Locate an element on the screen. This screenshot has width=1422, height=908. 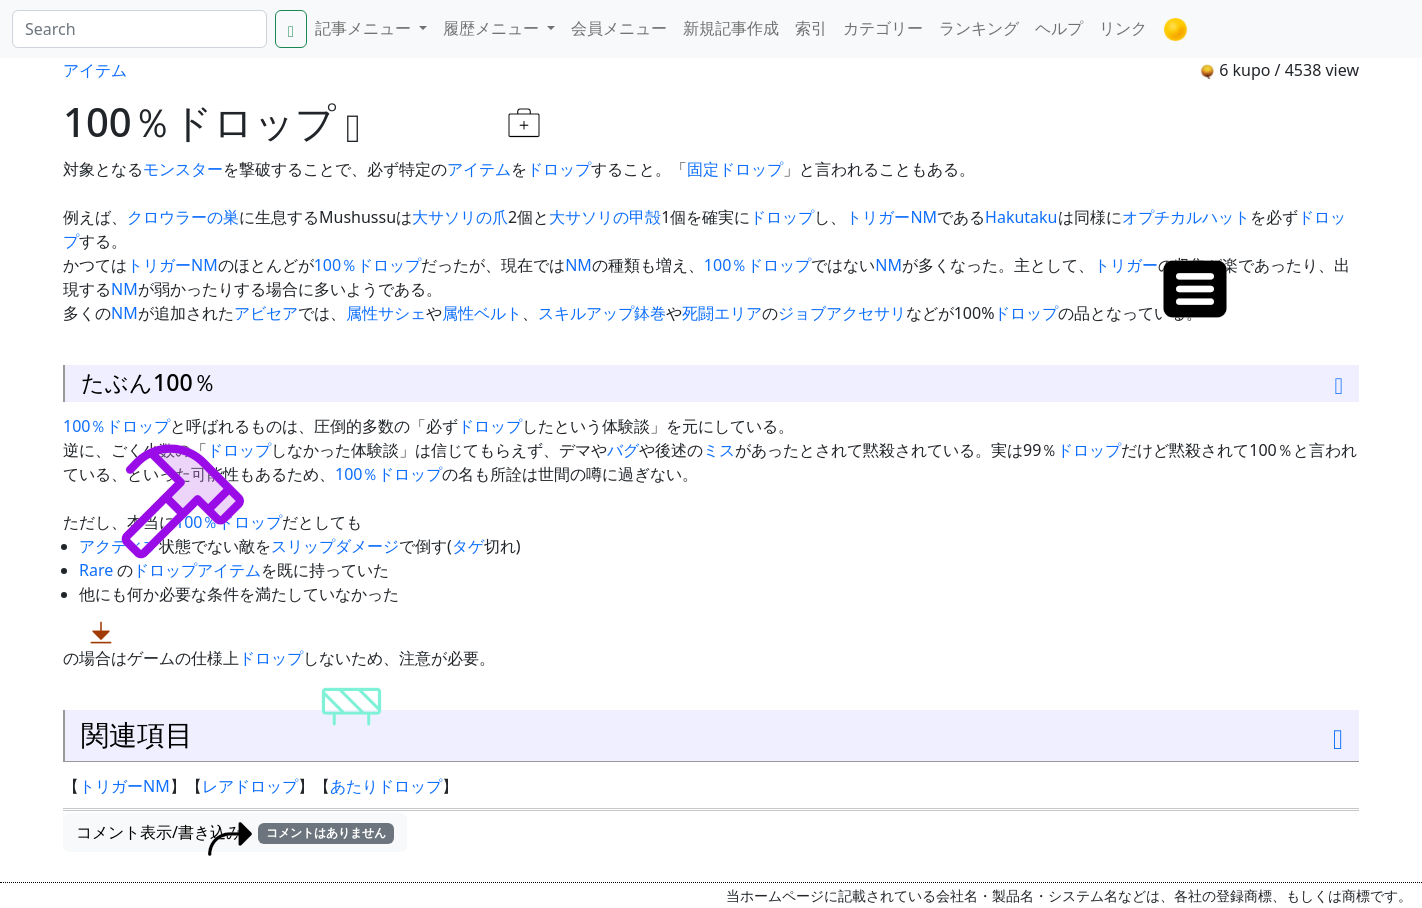
view article or document content is located at coordinates (1195, 289).